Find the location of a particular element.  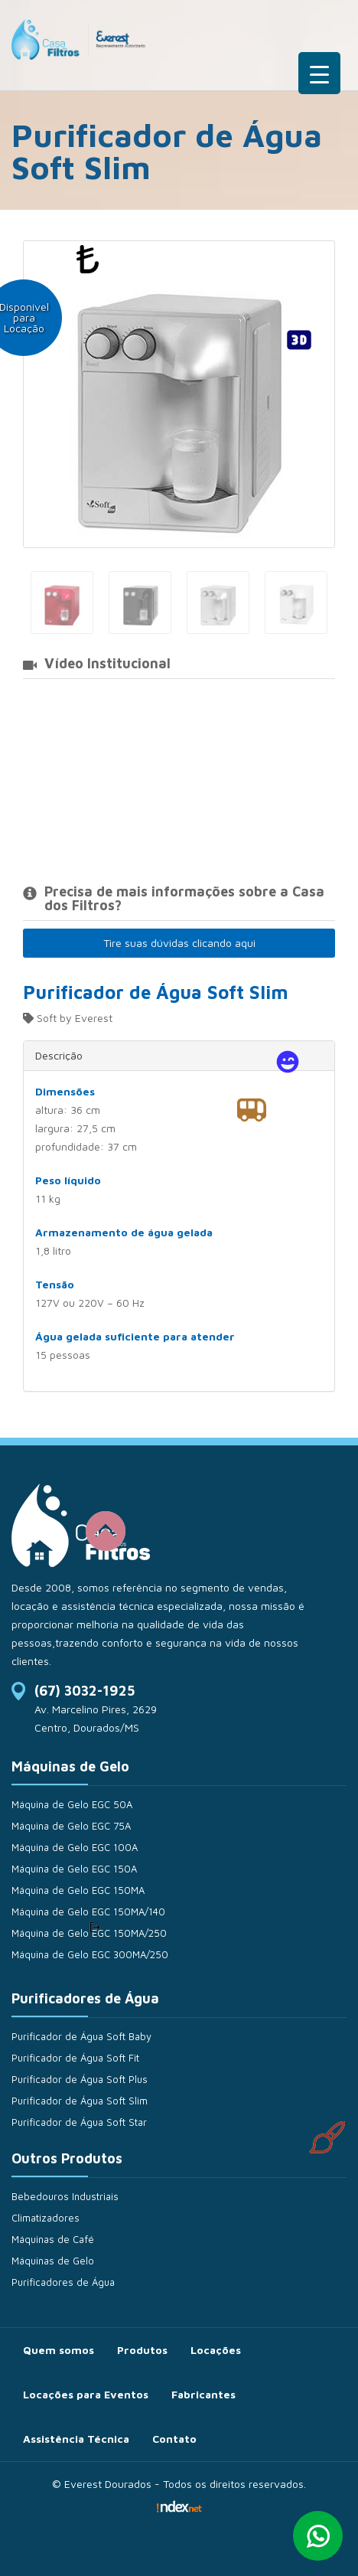

scroll to top of page is located at coordinates (106, 1531).